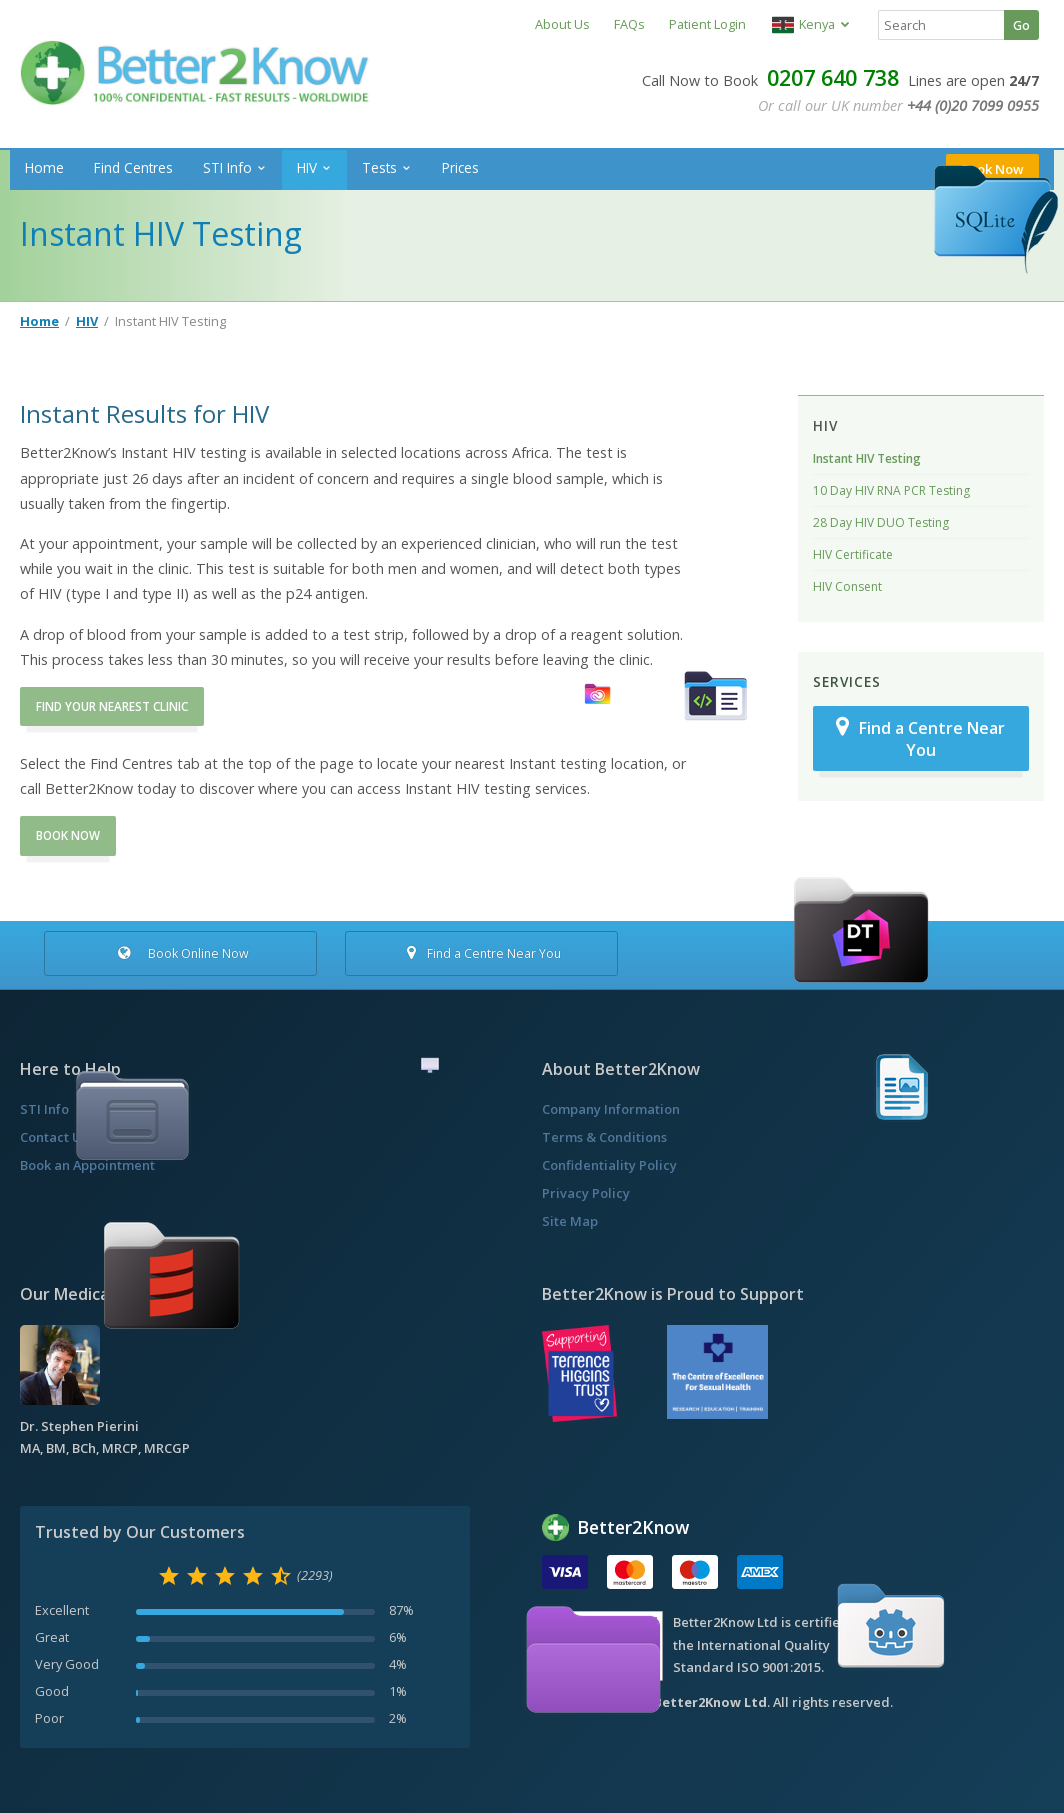  What do you see at coordinates (860, 933) in the screenshot?
I see `open jetbrains dottrace project folder` at bounding box center [860, 933].